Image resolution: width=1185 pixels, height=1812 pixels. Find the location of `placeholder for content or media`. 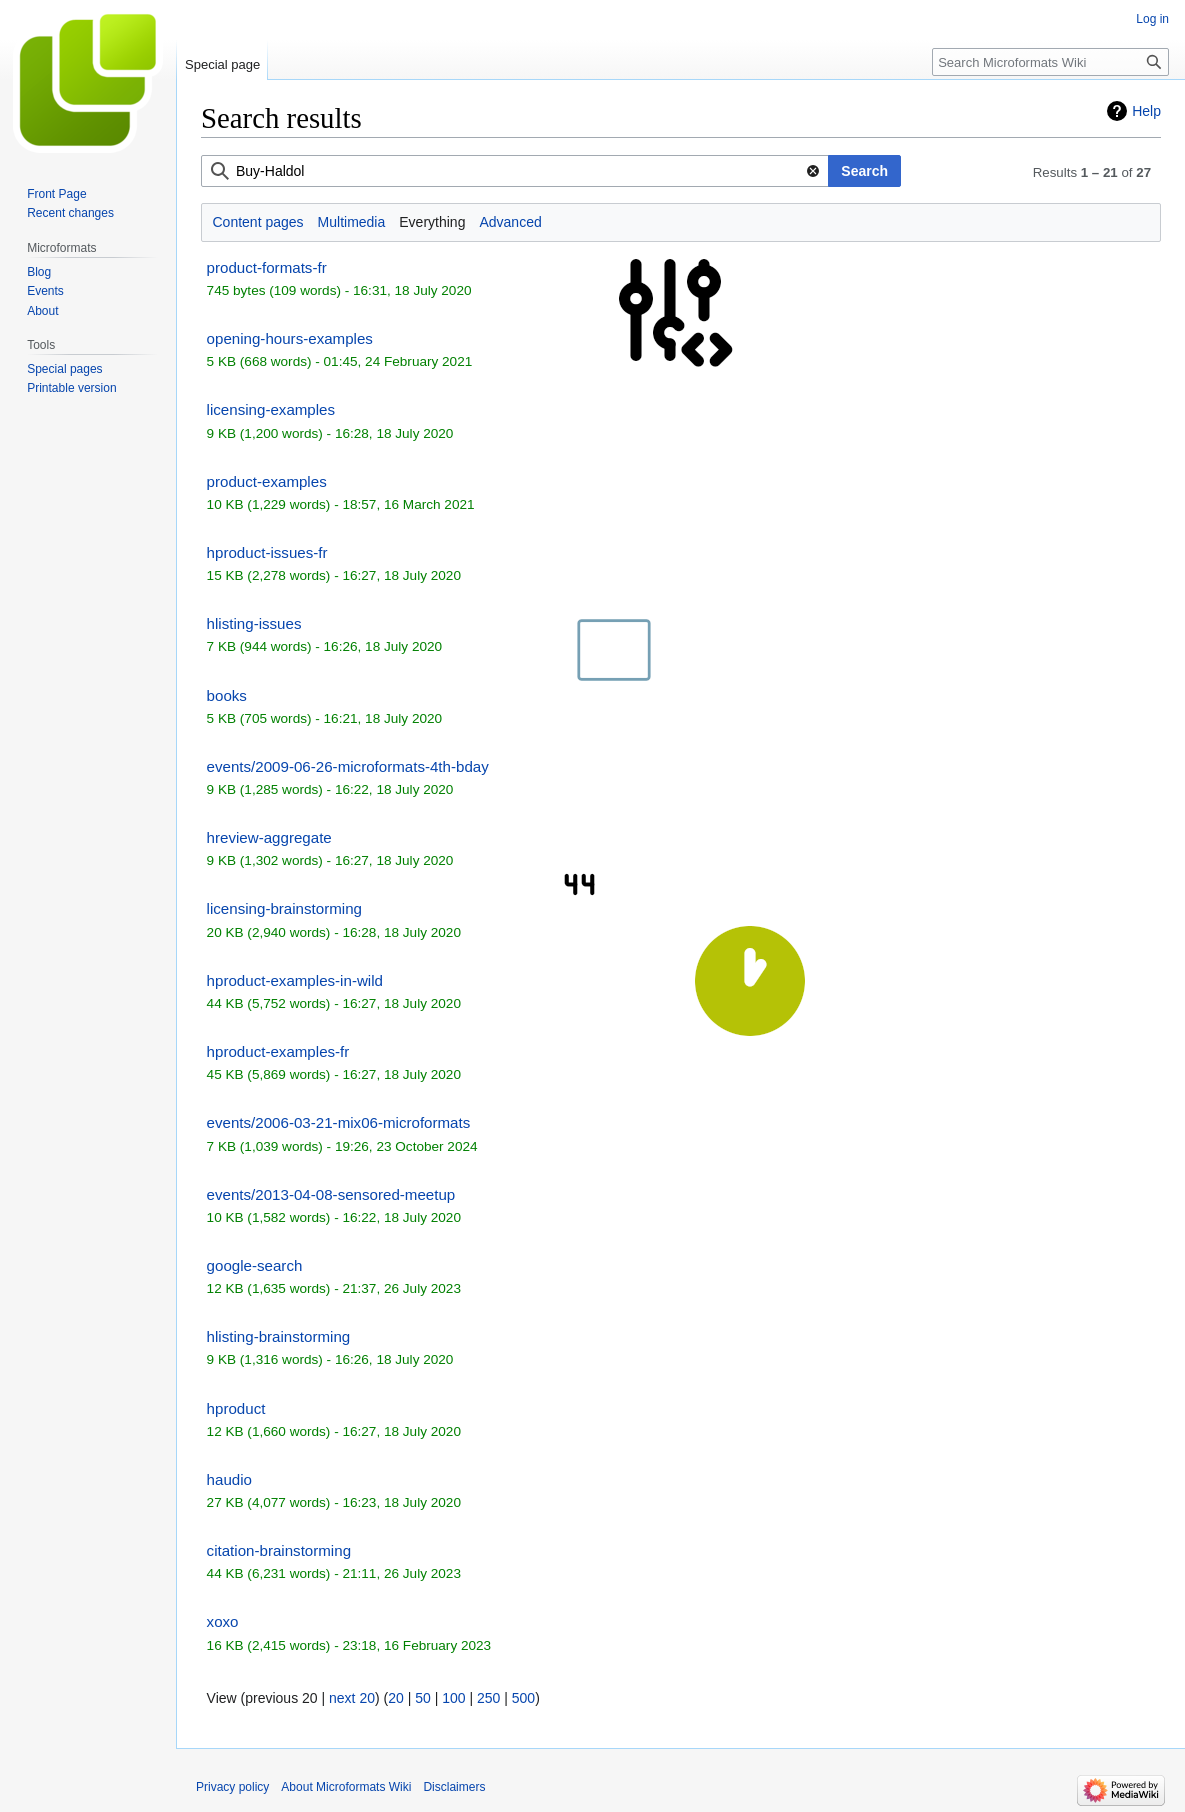

placeholder for content or media is located at coordinates (614, 650).